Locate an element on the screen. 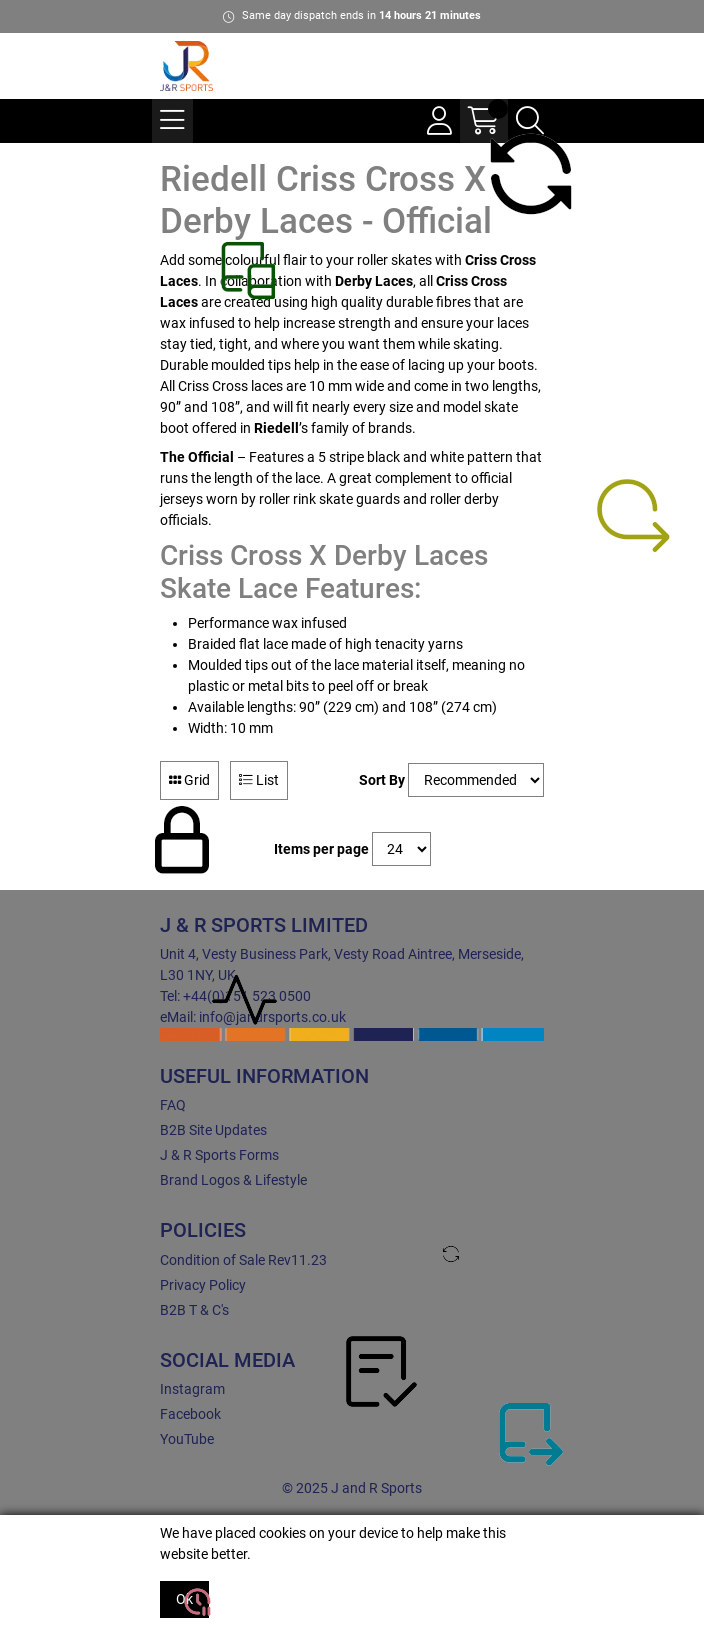 This screenshot has width=704, height=1626. pause a timer or countdown is located at coordinates (197, 1601).